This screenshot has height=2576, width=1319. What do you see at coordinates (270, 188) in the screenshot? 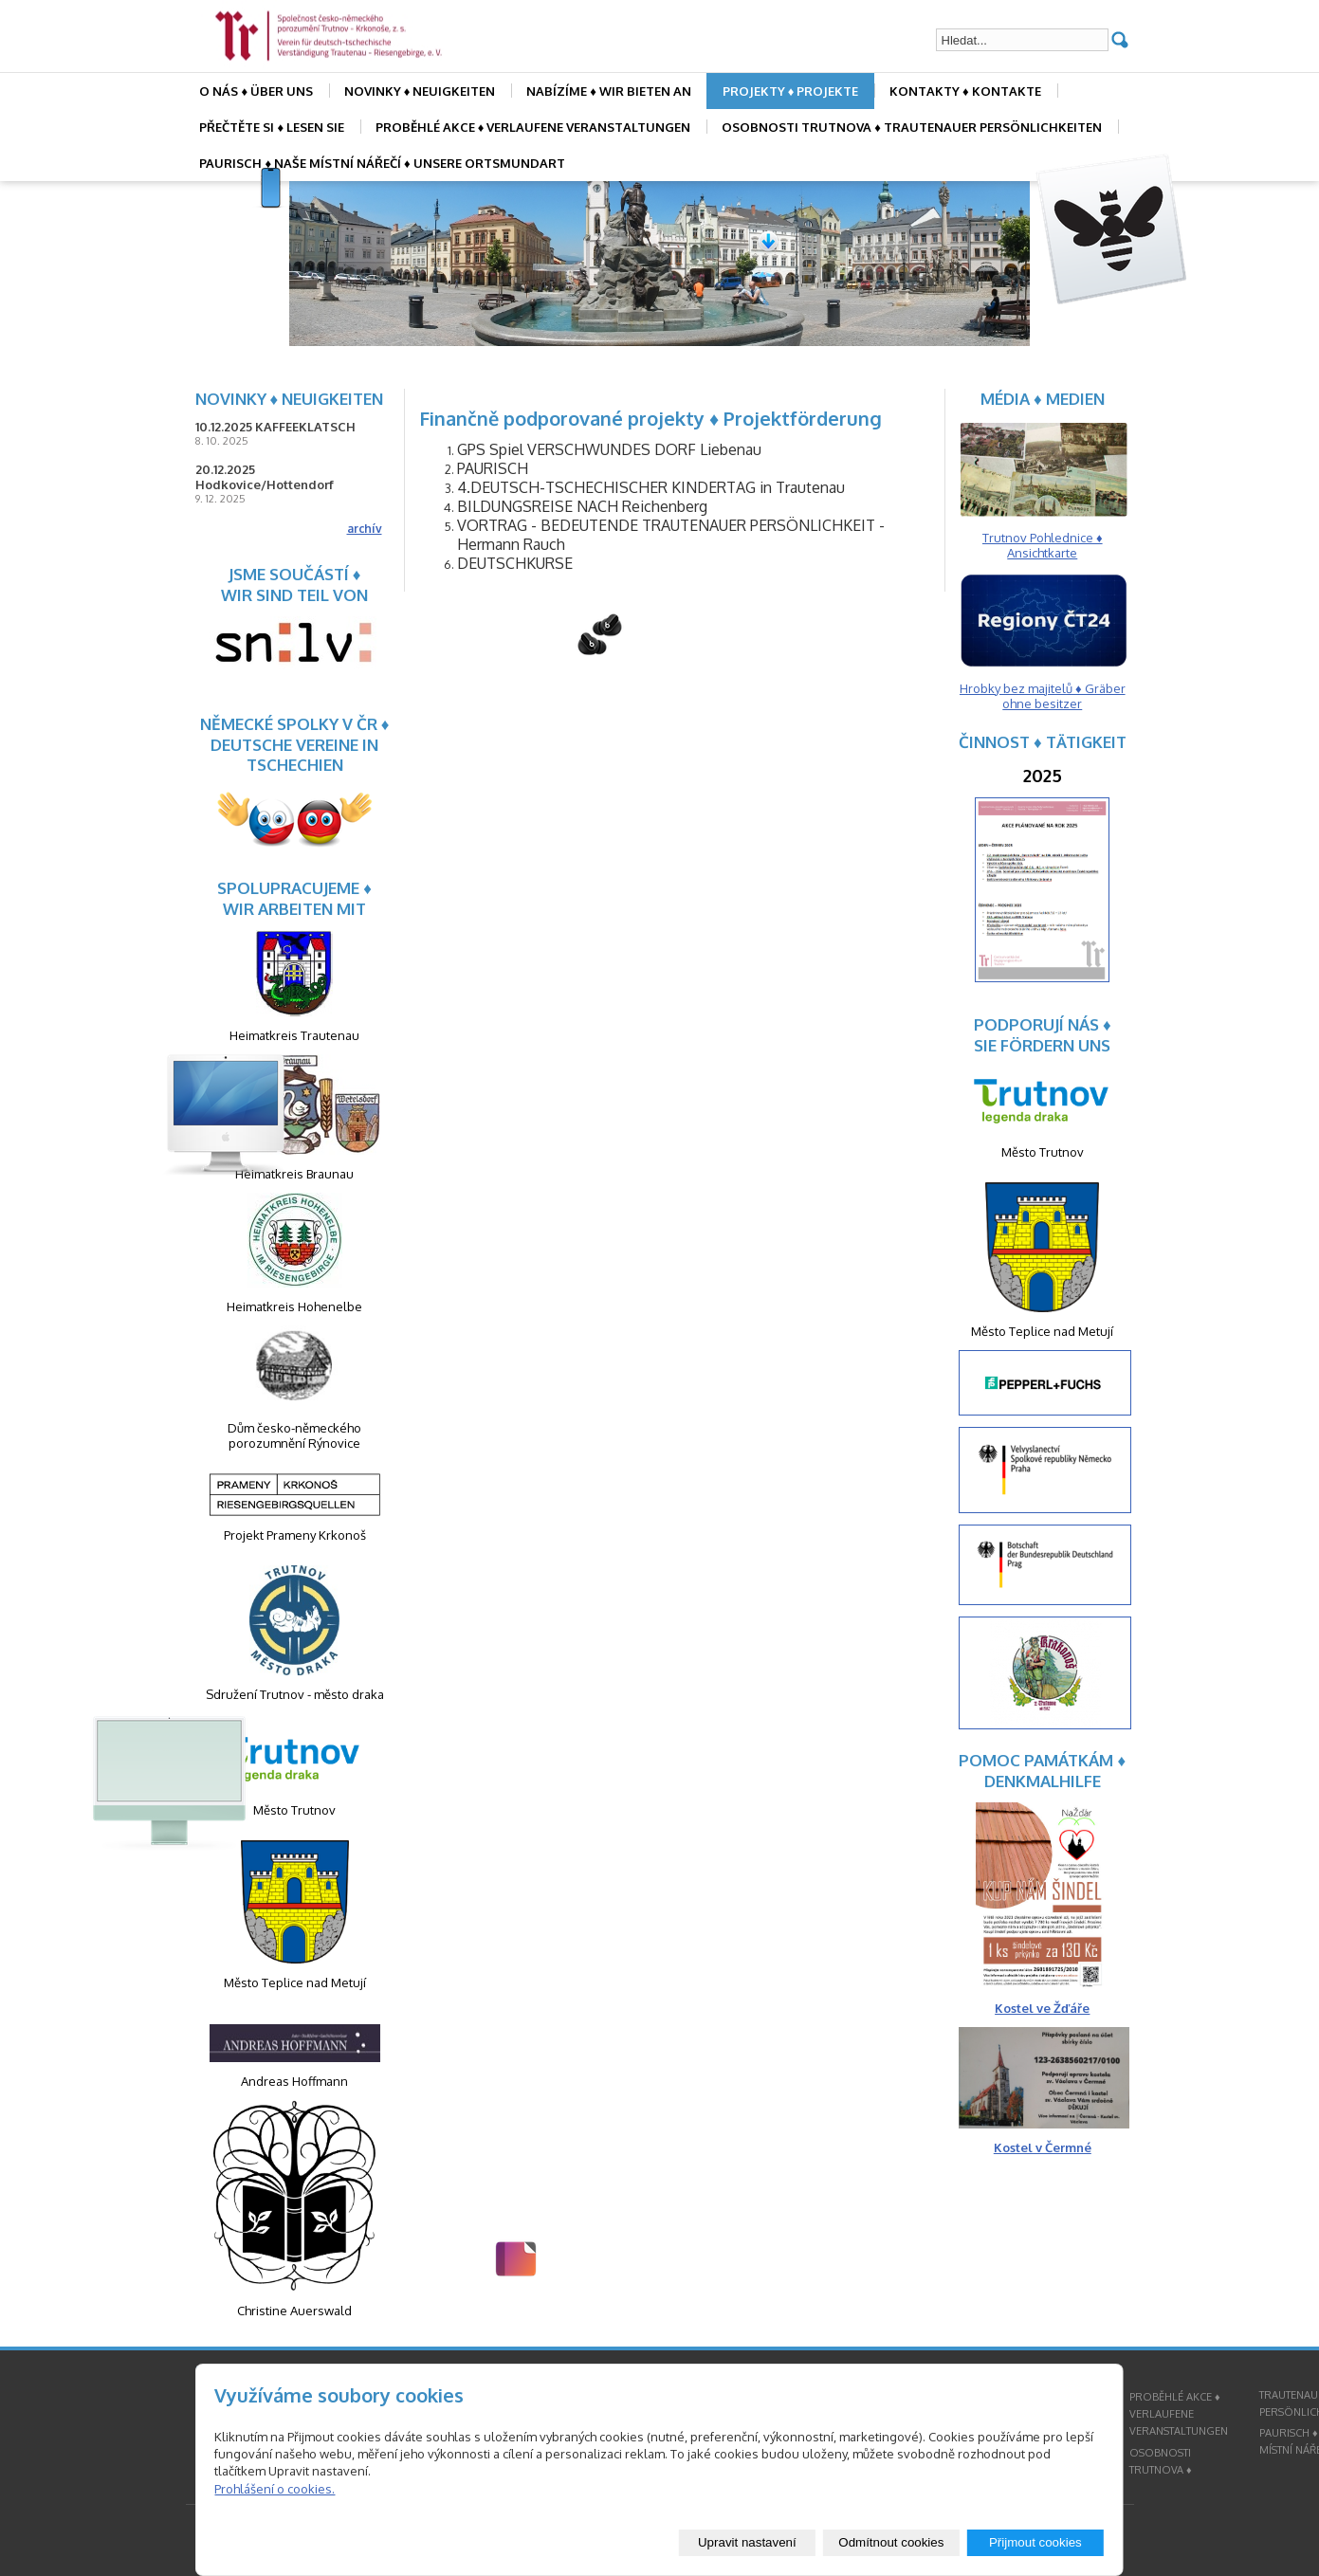
I see `iPhone 15 Pro device icon` at bounding box center [270, 188].